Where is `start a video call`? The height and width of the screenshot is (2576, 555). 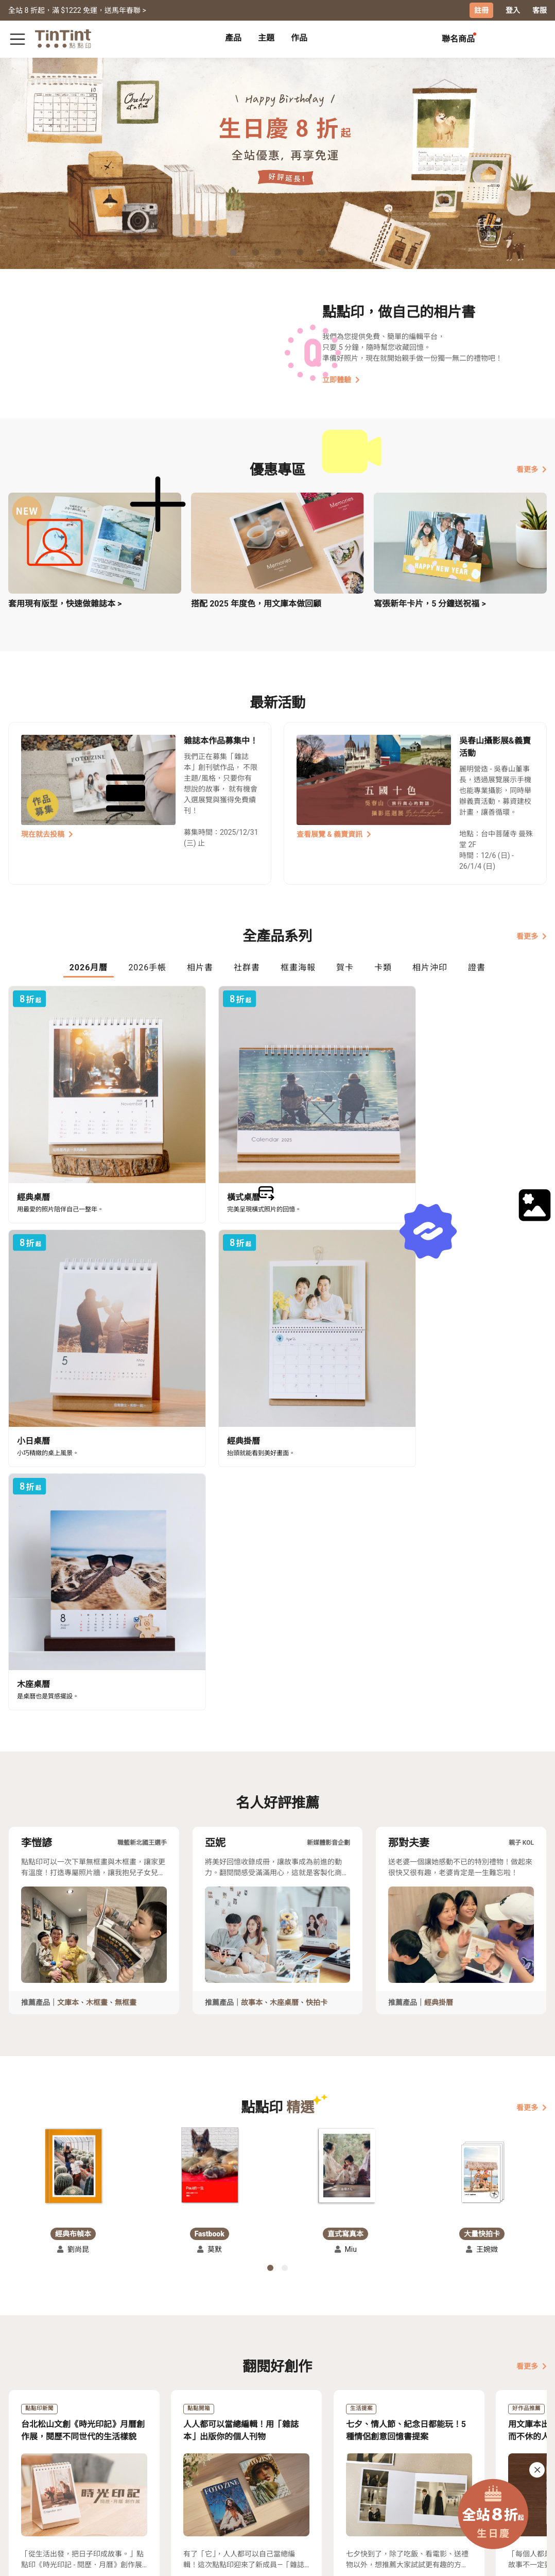 start a video call is located at coordinates (352, 451).